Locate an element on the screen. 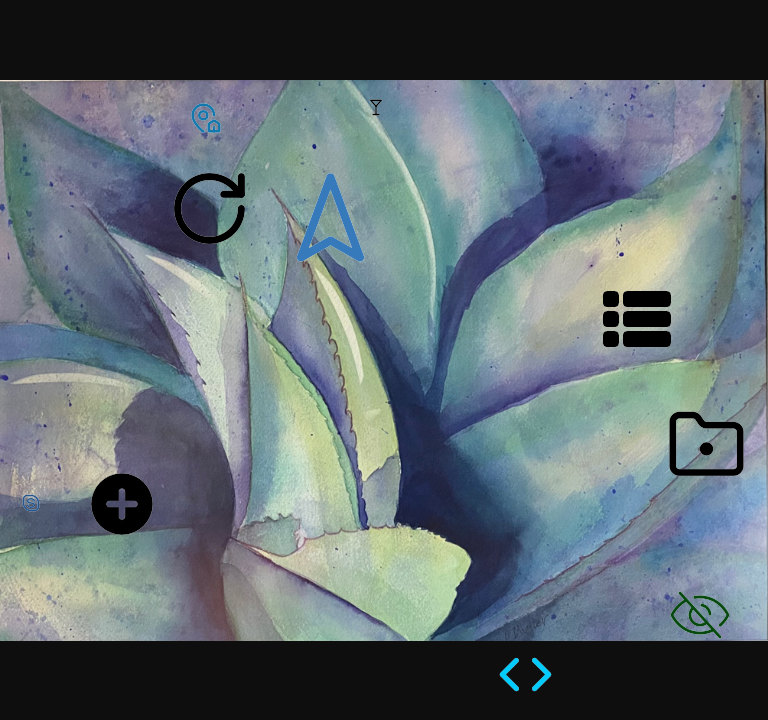 This screenshot has width=768, height=720. hide password or sensitive content is located at coordinates (700, 615).